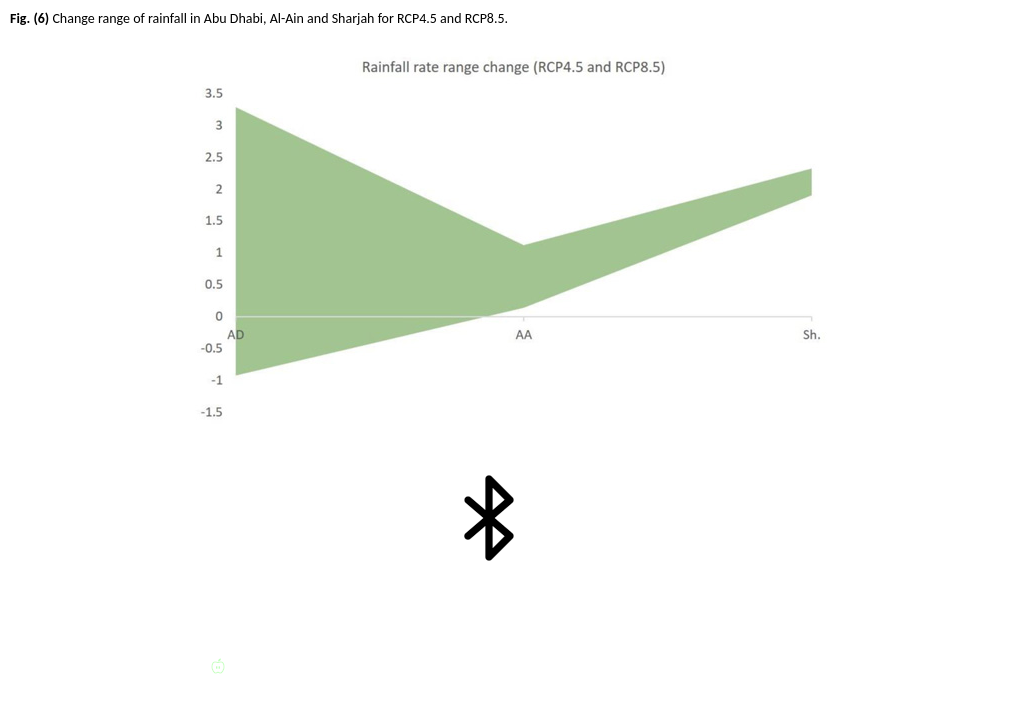 The image size is (1024, 720). What do you see at coordinates (218, 666) in the screenshot?
I see `view nutrition information` at bounding box center [218, 666].